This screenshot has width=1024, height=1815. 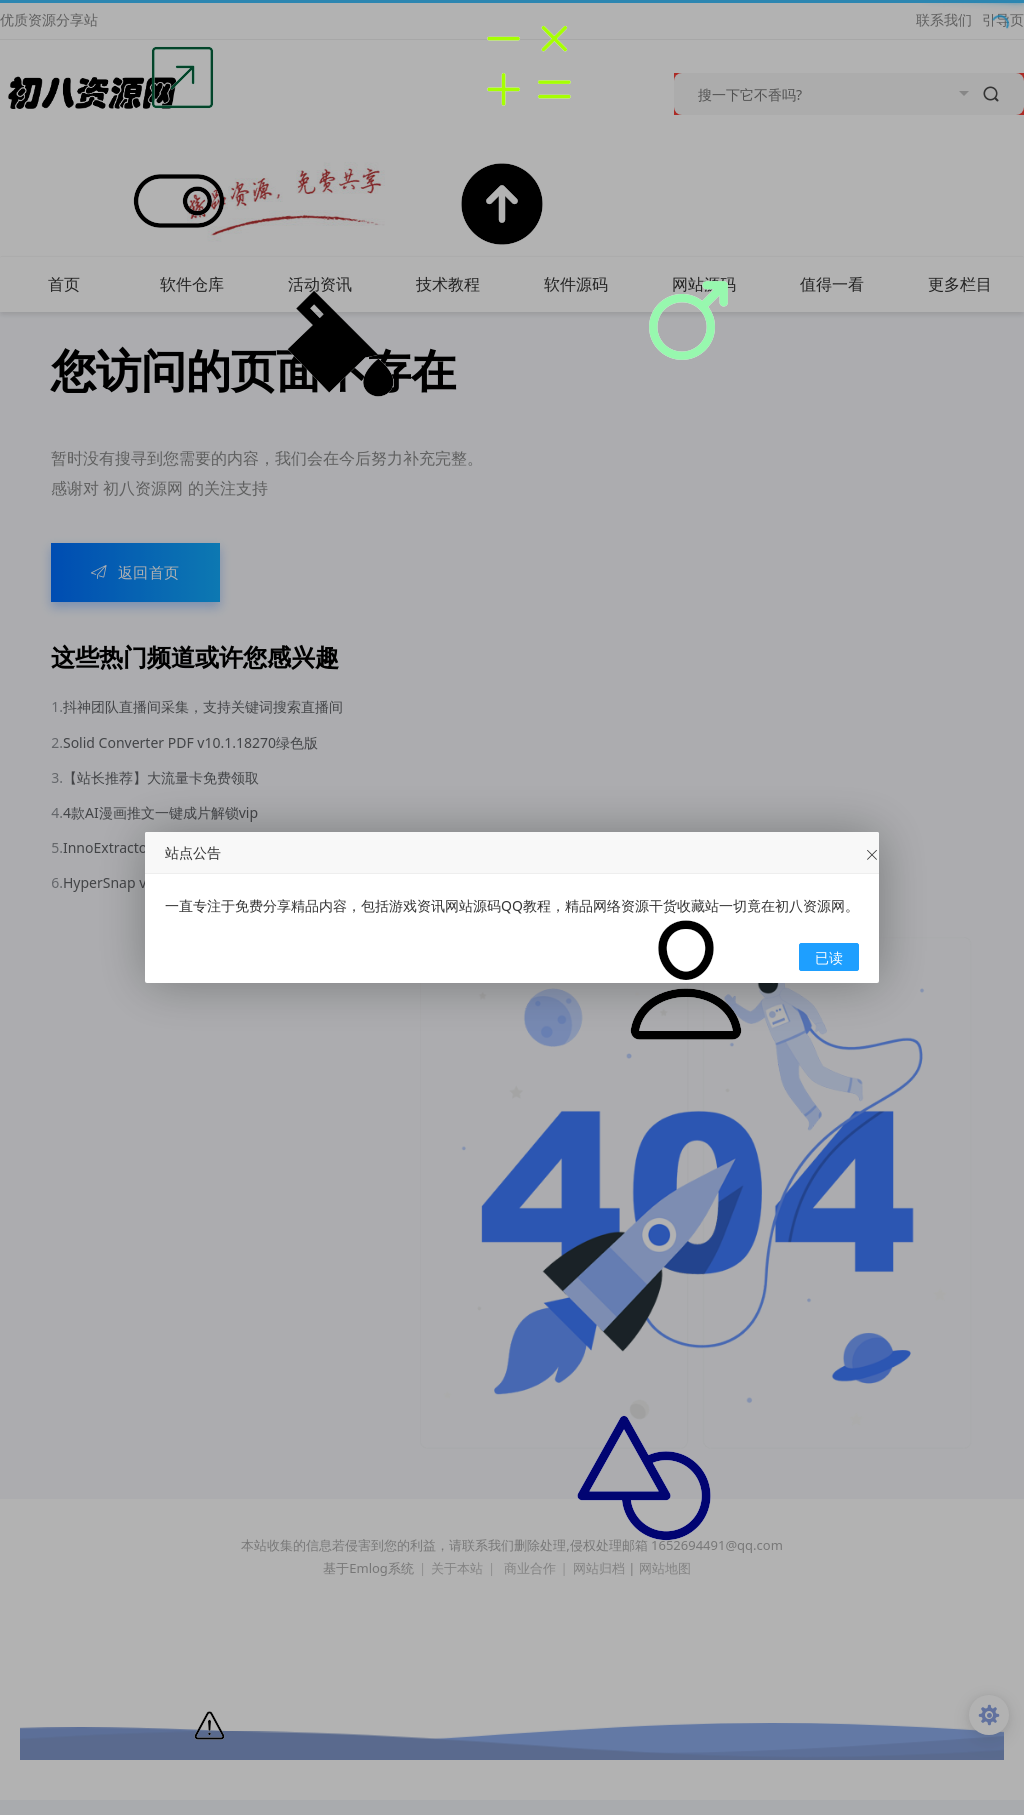 I want to click on fill an area with color, so click(x=340, y=343).